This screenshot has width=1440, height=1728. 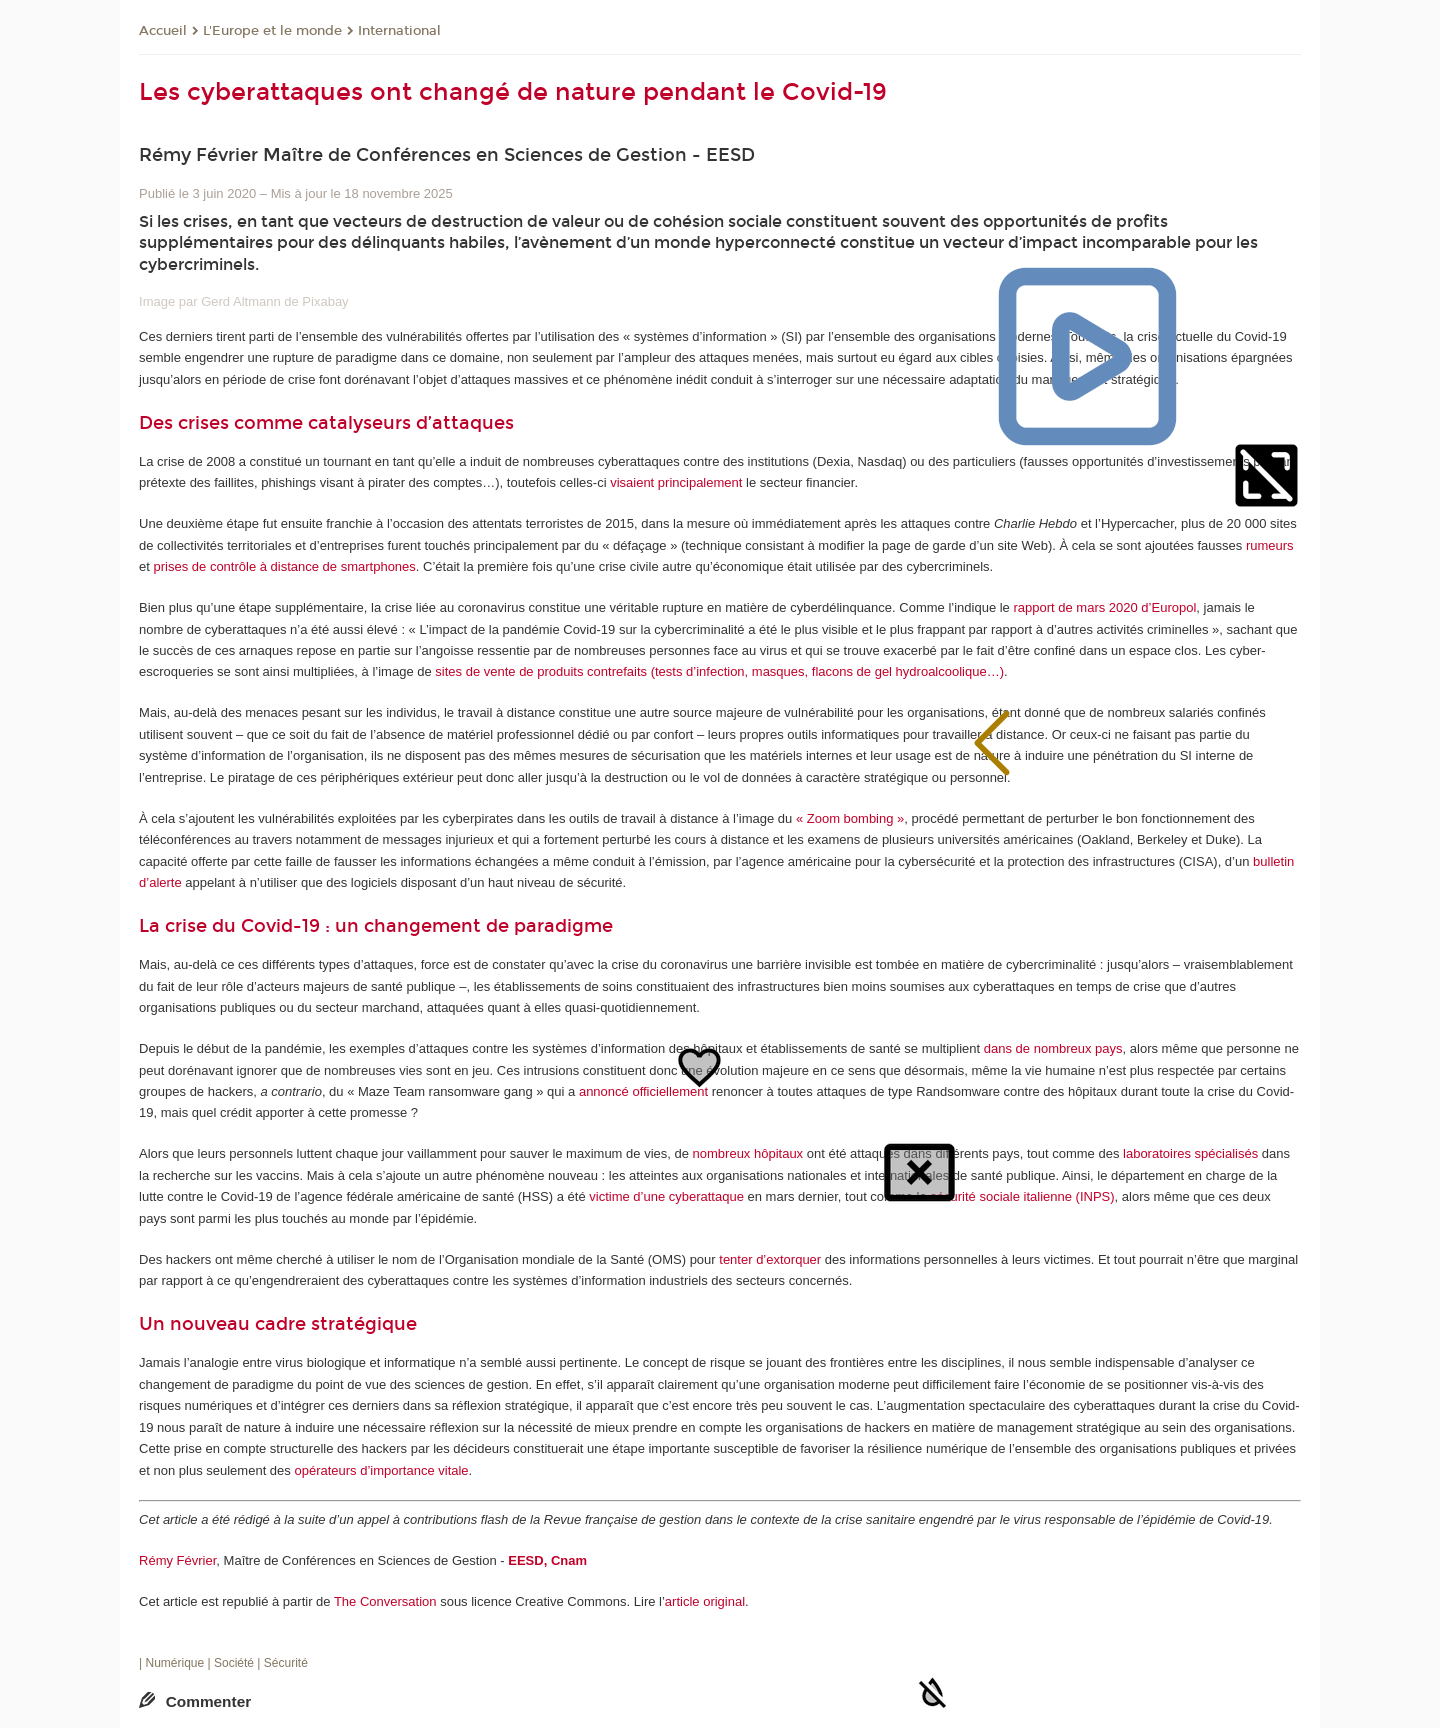 I want to click on add to favorites, so click(x=699, y=1067).